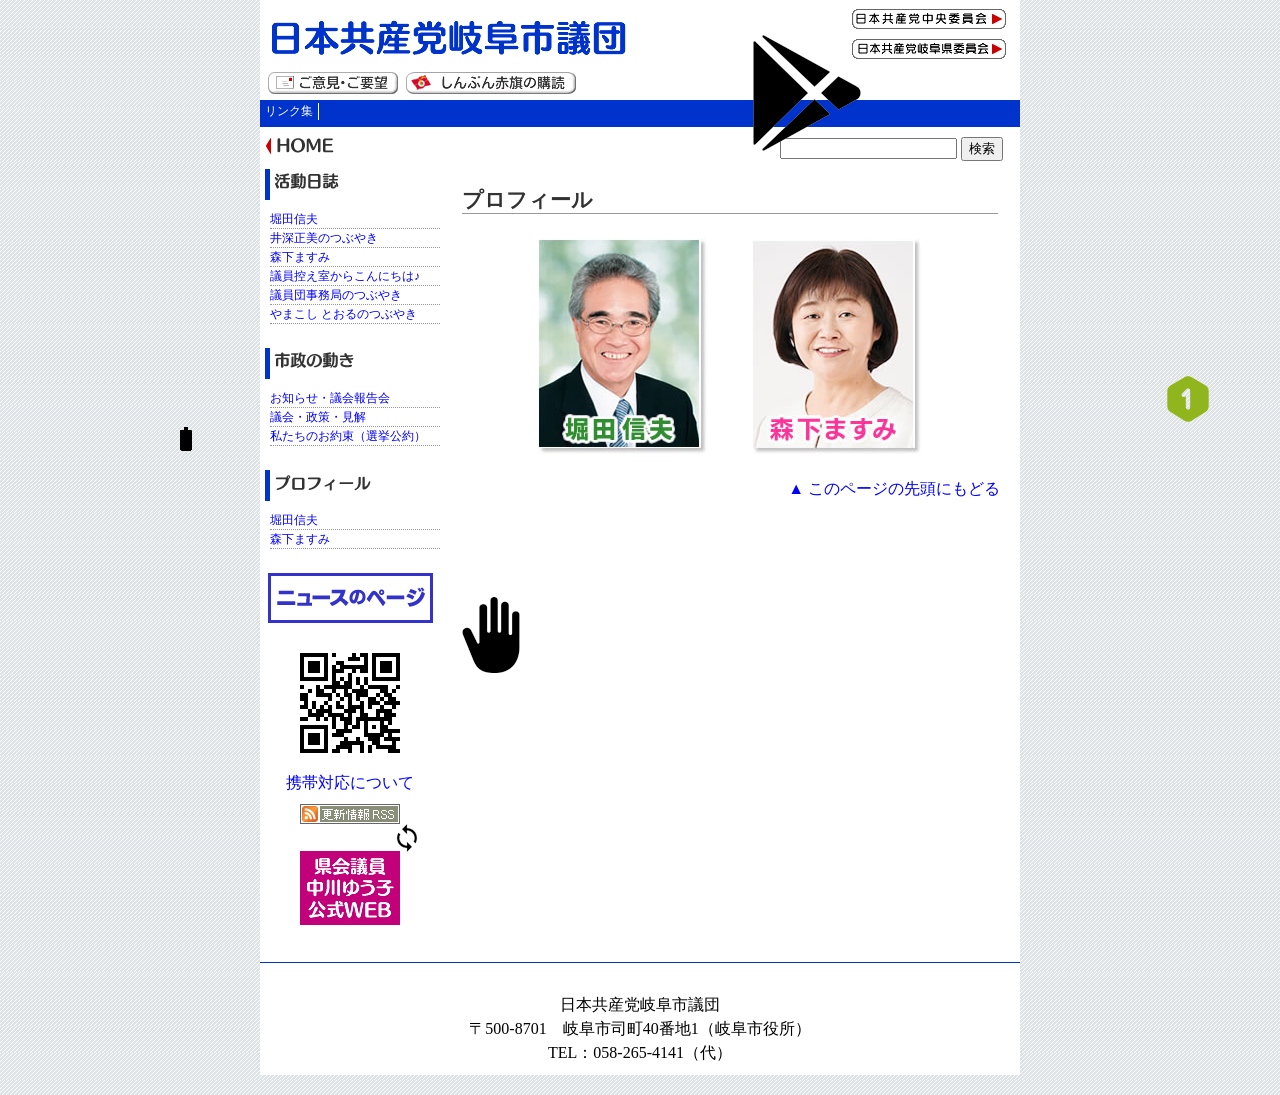 This screenshot has width=1280, height=1095. What do you see at coordinates (1188, 399) in the screenshot?
I see `indicates step one in a multi-step process` at bounding box center [1188, 399].